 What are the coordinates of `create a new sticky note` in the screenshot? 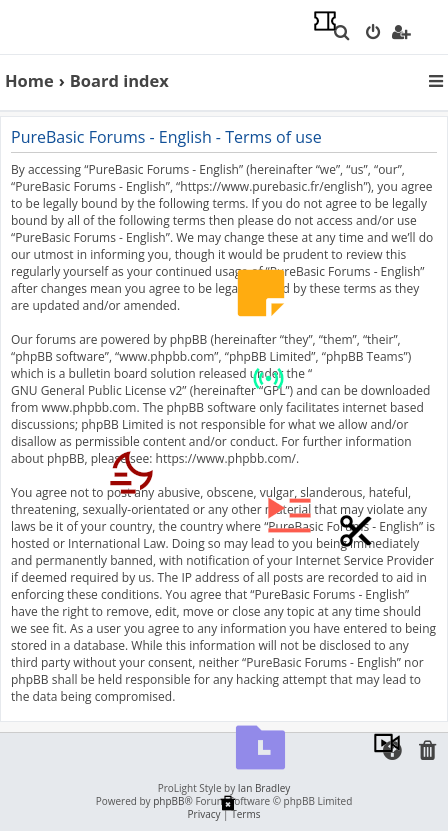 It's located at (261, 293).